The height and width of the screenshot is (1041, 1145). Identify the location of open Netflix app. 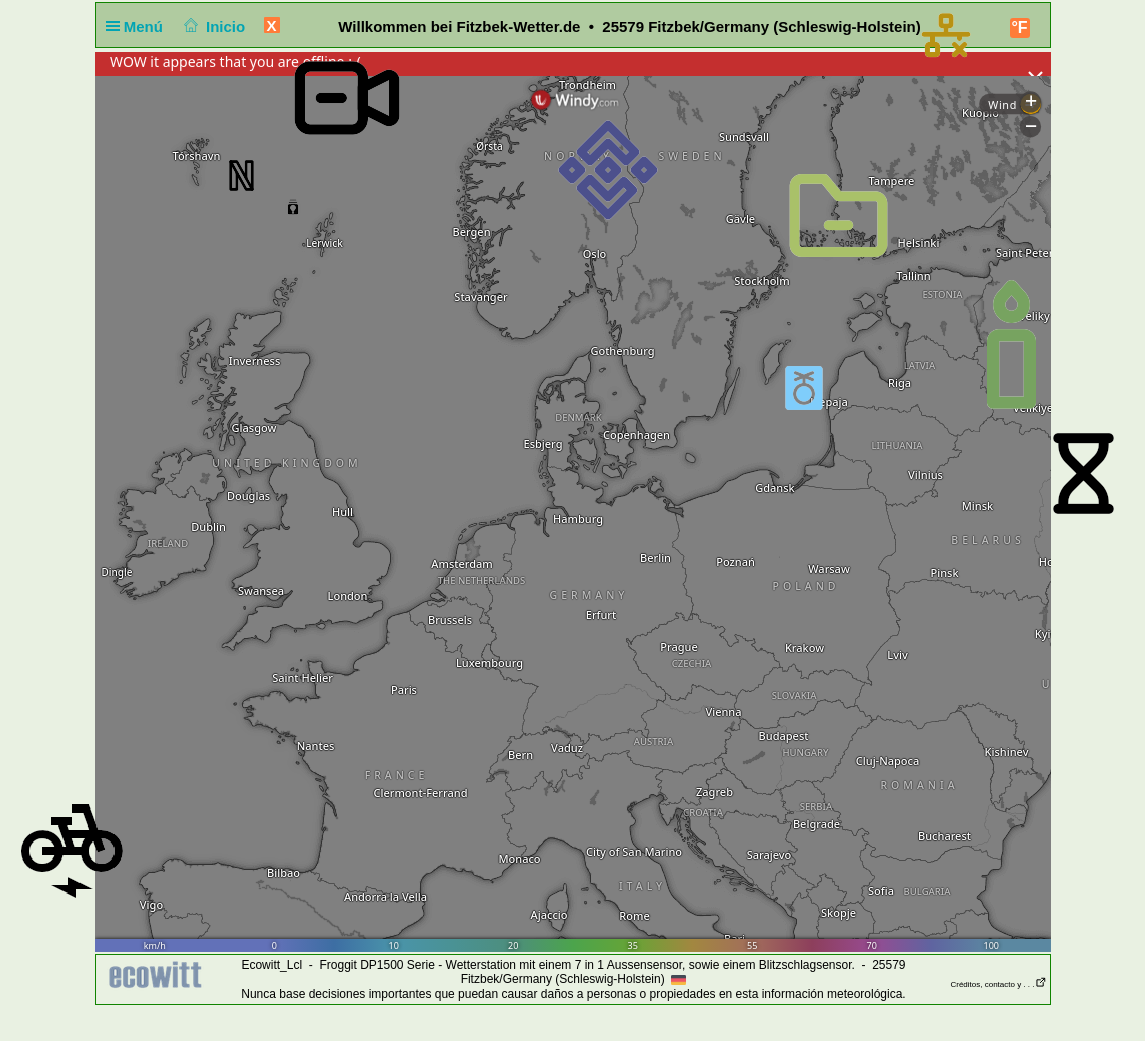
(241, 175).